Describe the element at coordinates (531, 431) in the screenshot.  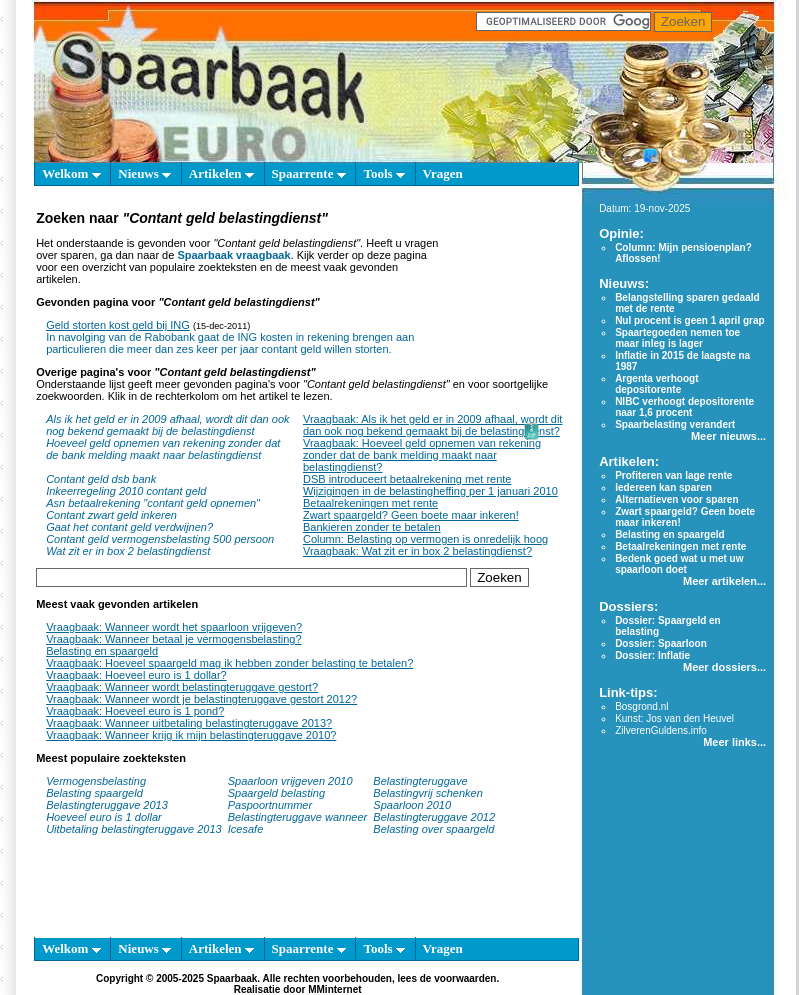
I see `a compressed zip file` at that location.